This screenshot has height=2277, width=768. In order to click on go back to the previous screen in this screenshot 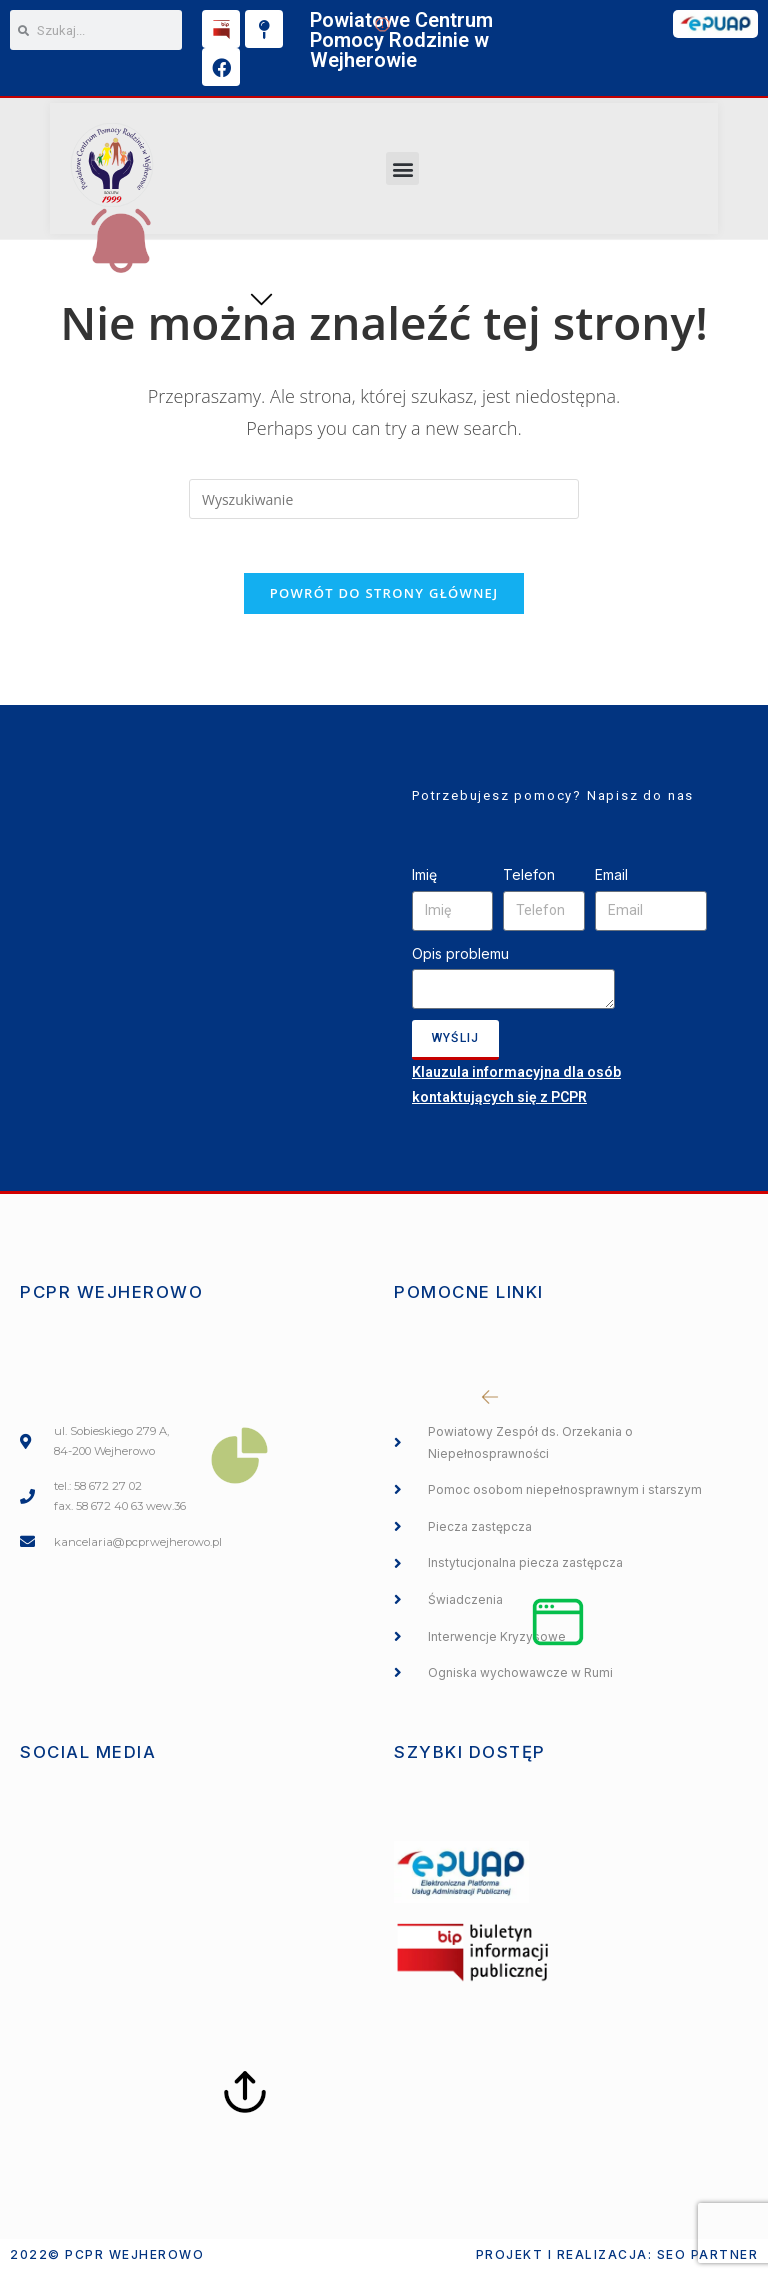, I will do `click(490, 1397)`.